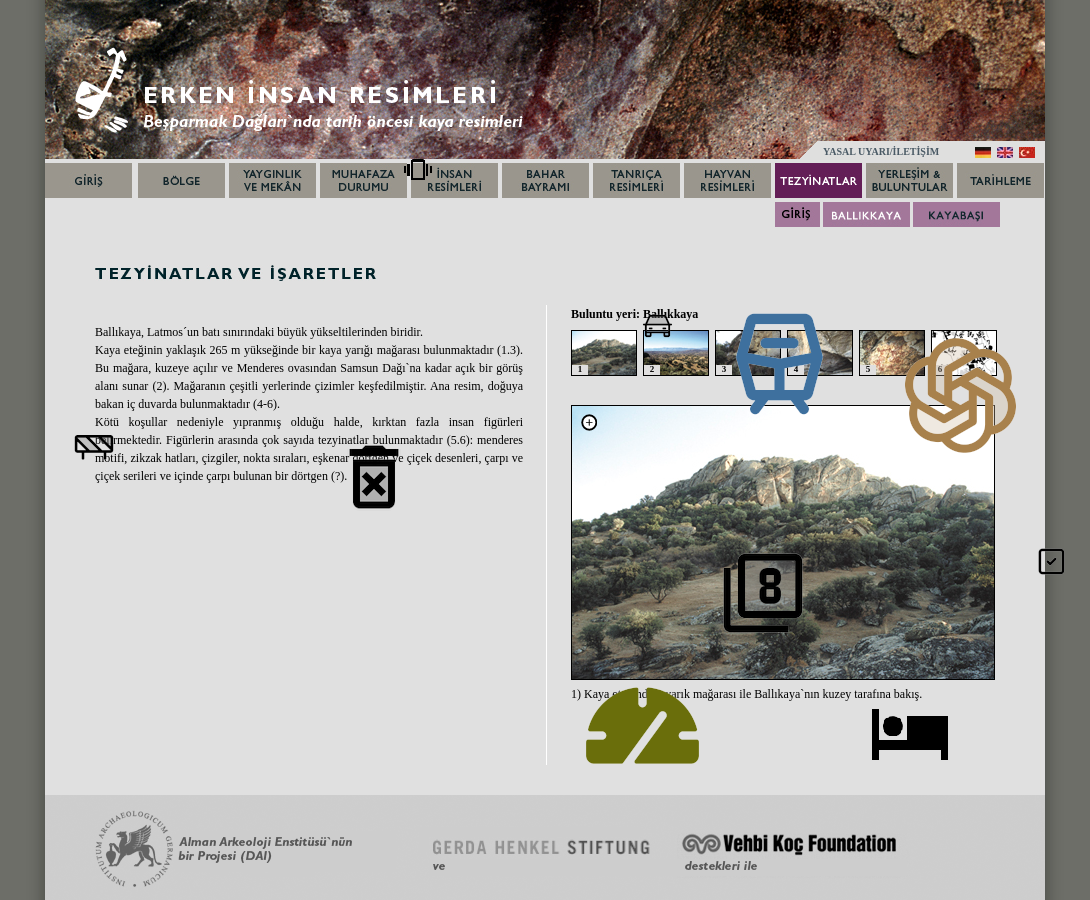  I want to click on indicates a blocked or restricted area, so click(94, 446).